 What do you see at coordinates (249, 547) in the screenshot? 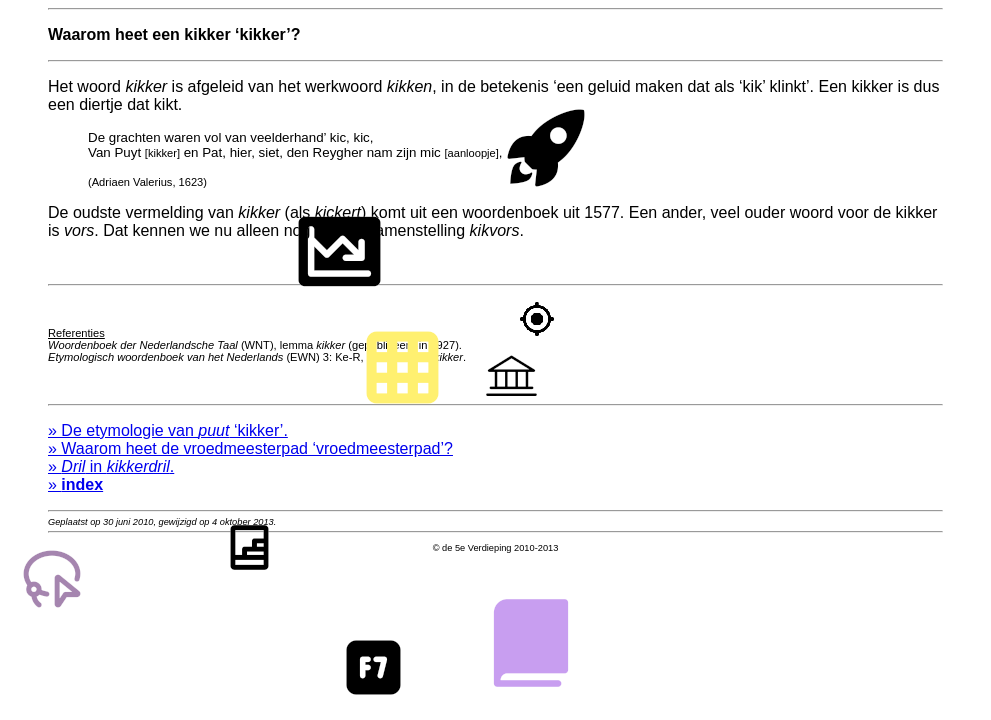
I see `indicates stairs or stairway access` at bounding box center [249, 547].